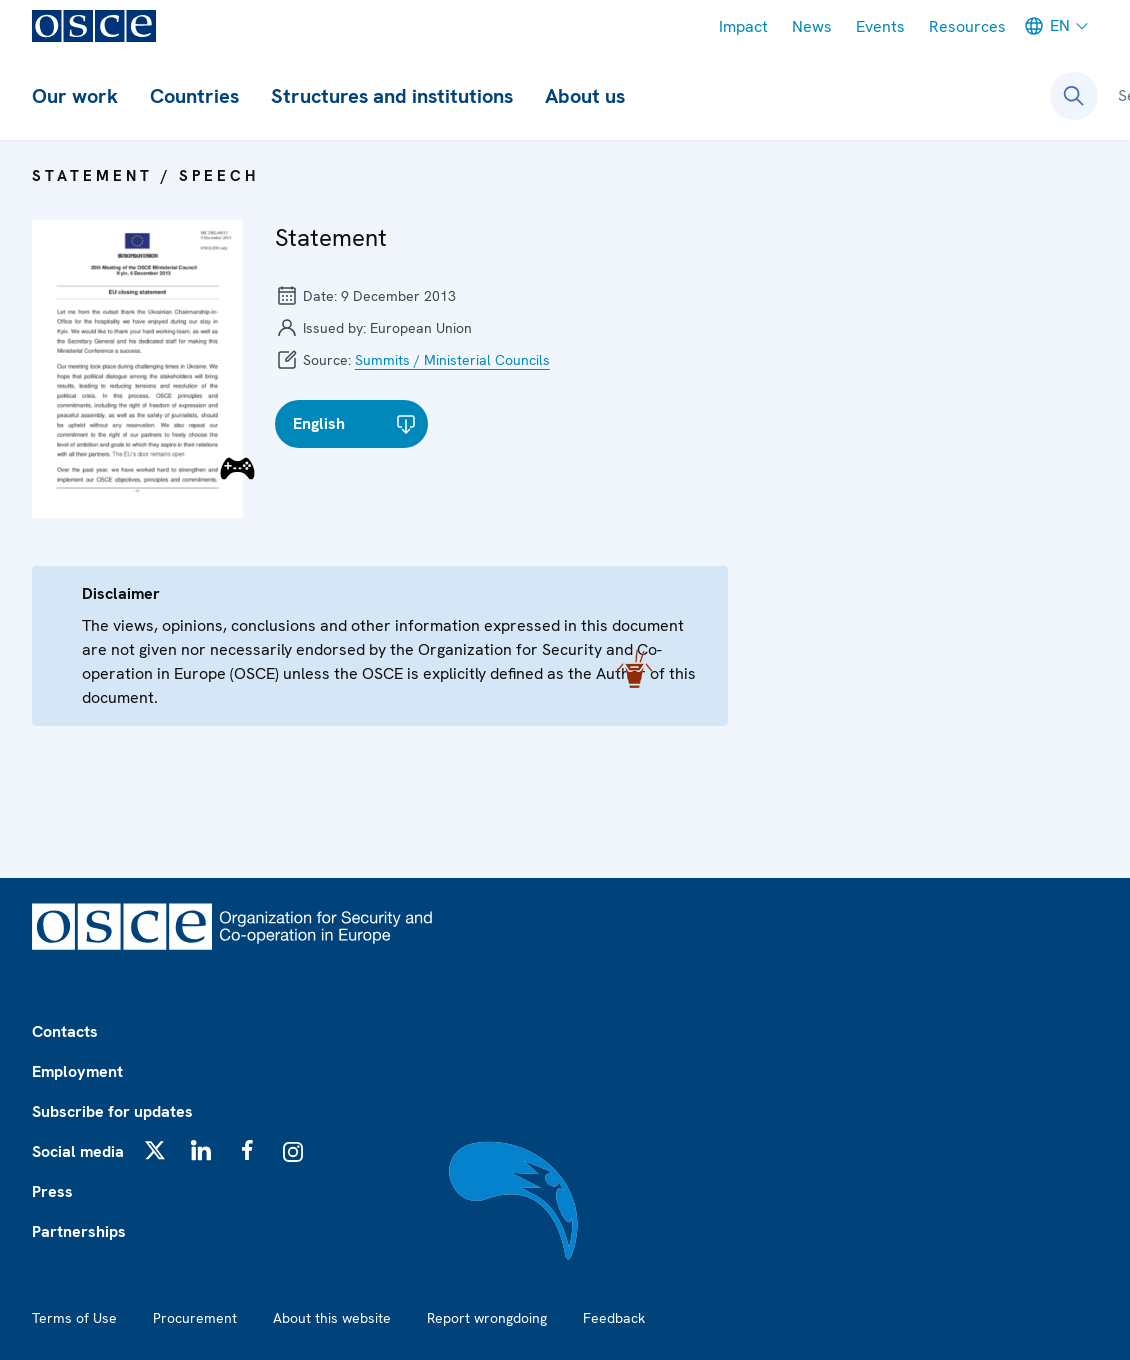  Describe the element at coordinates (513, 1203) in the screenshot. I see `activate claw attack ability` at that location.